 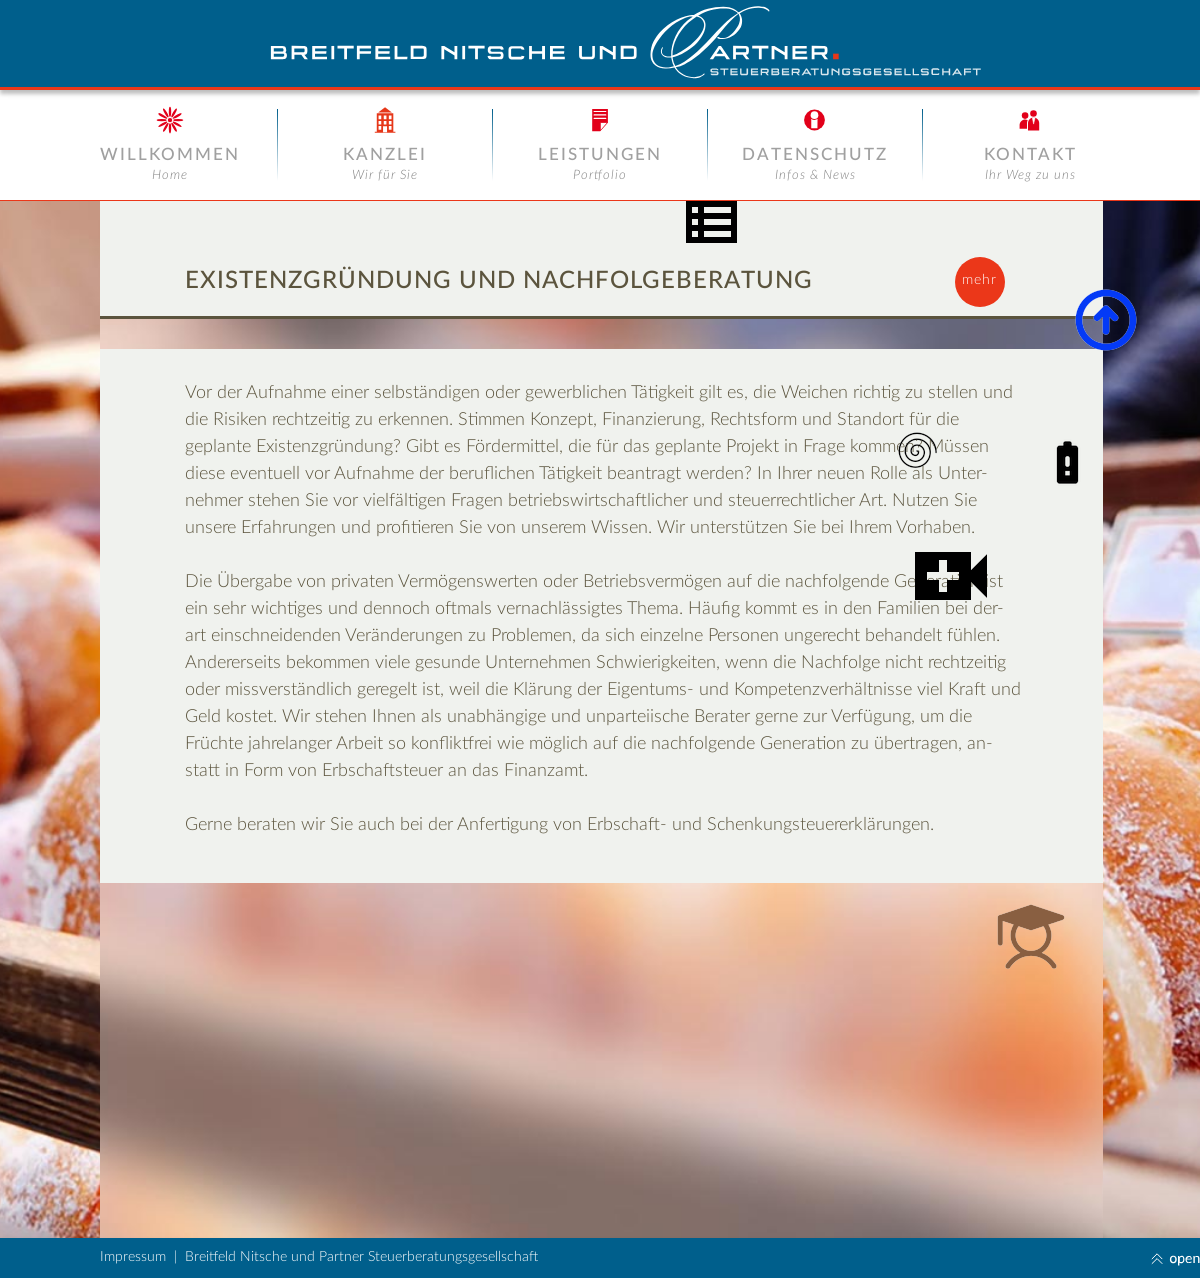 I want to click on switch to list view, so click(x=713, y=222).